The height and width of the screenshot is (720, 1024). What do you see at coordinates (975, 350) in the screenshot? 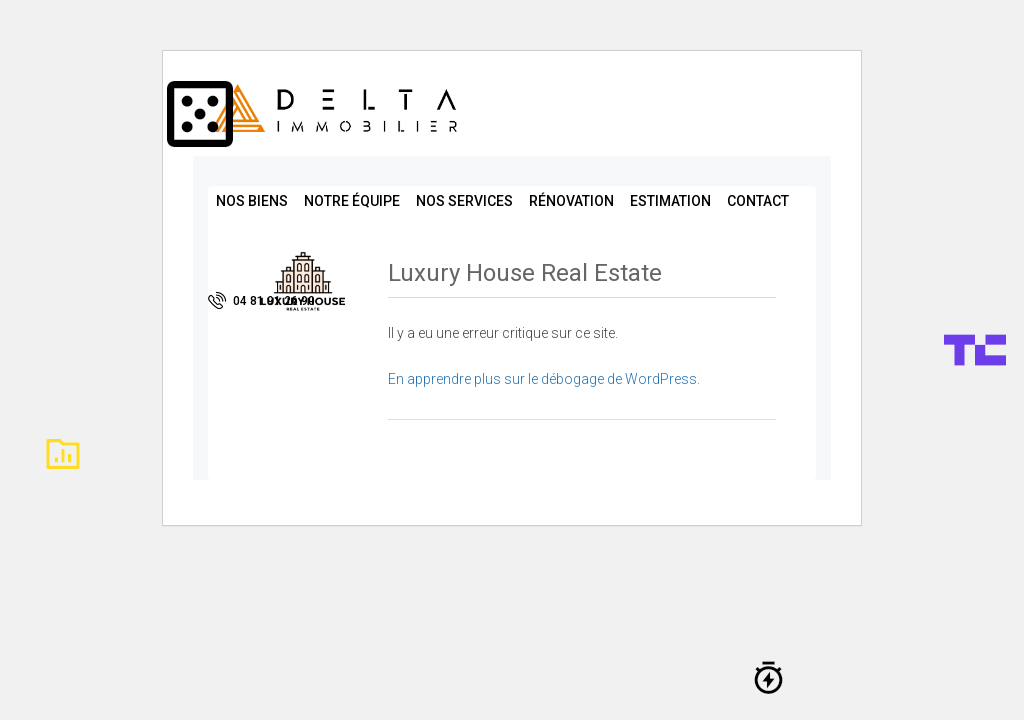
I see `visit techcrunch website` at bounding box center [975, 350].